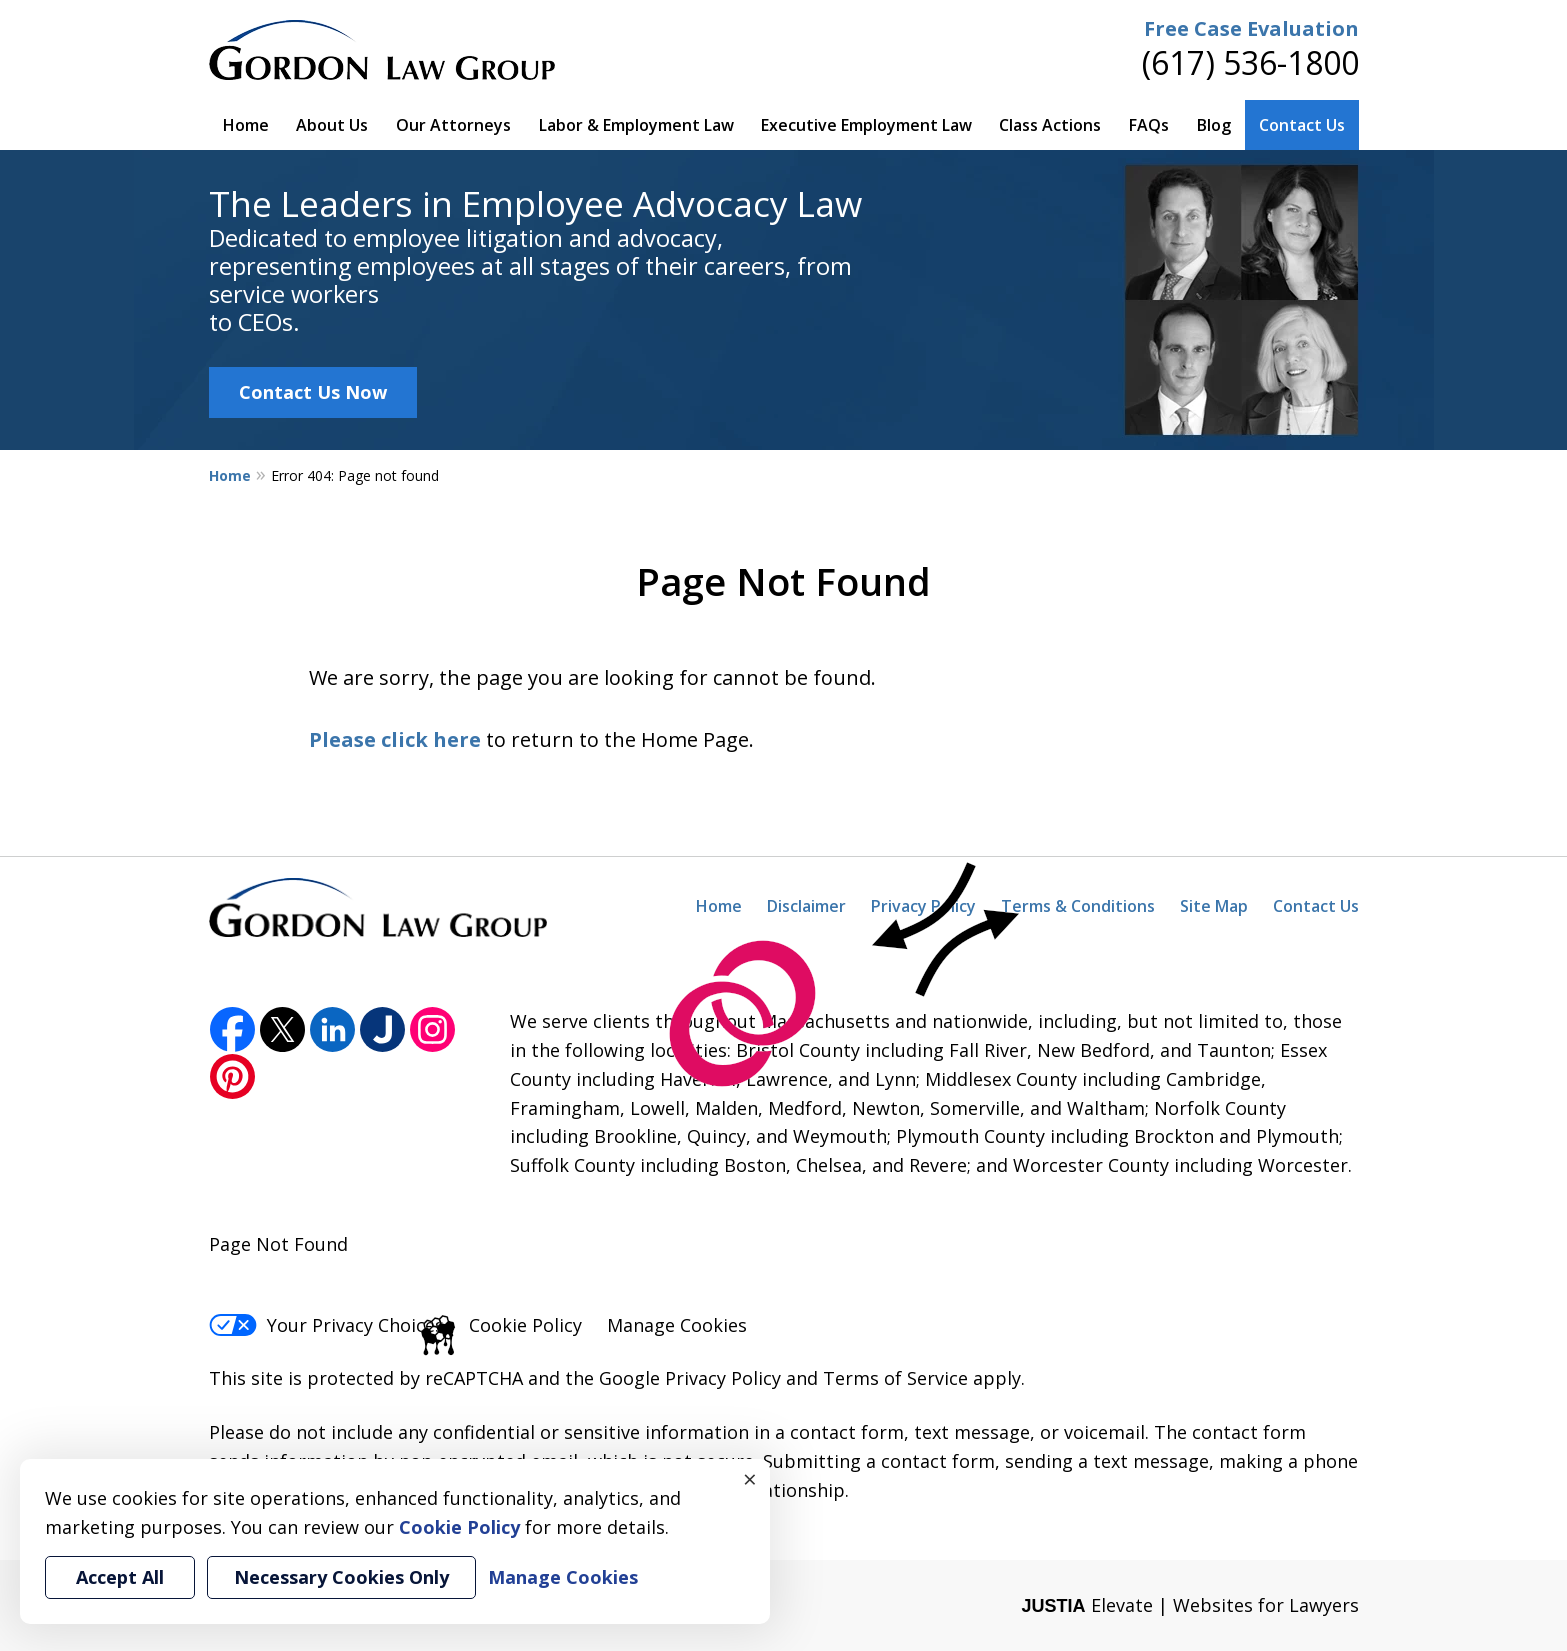 This screenshot has height=1651, width=1567. Describe the element at coordinates (742, 1013) in the screenshot. I see `view linked or connected accounts` at that location.